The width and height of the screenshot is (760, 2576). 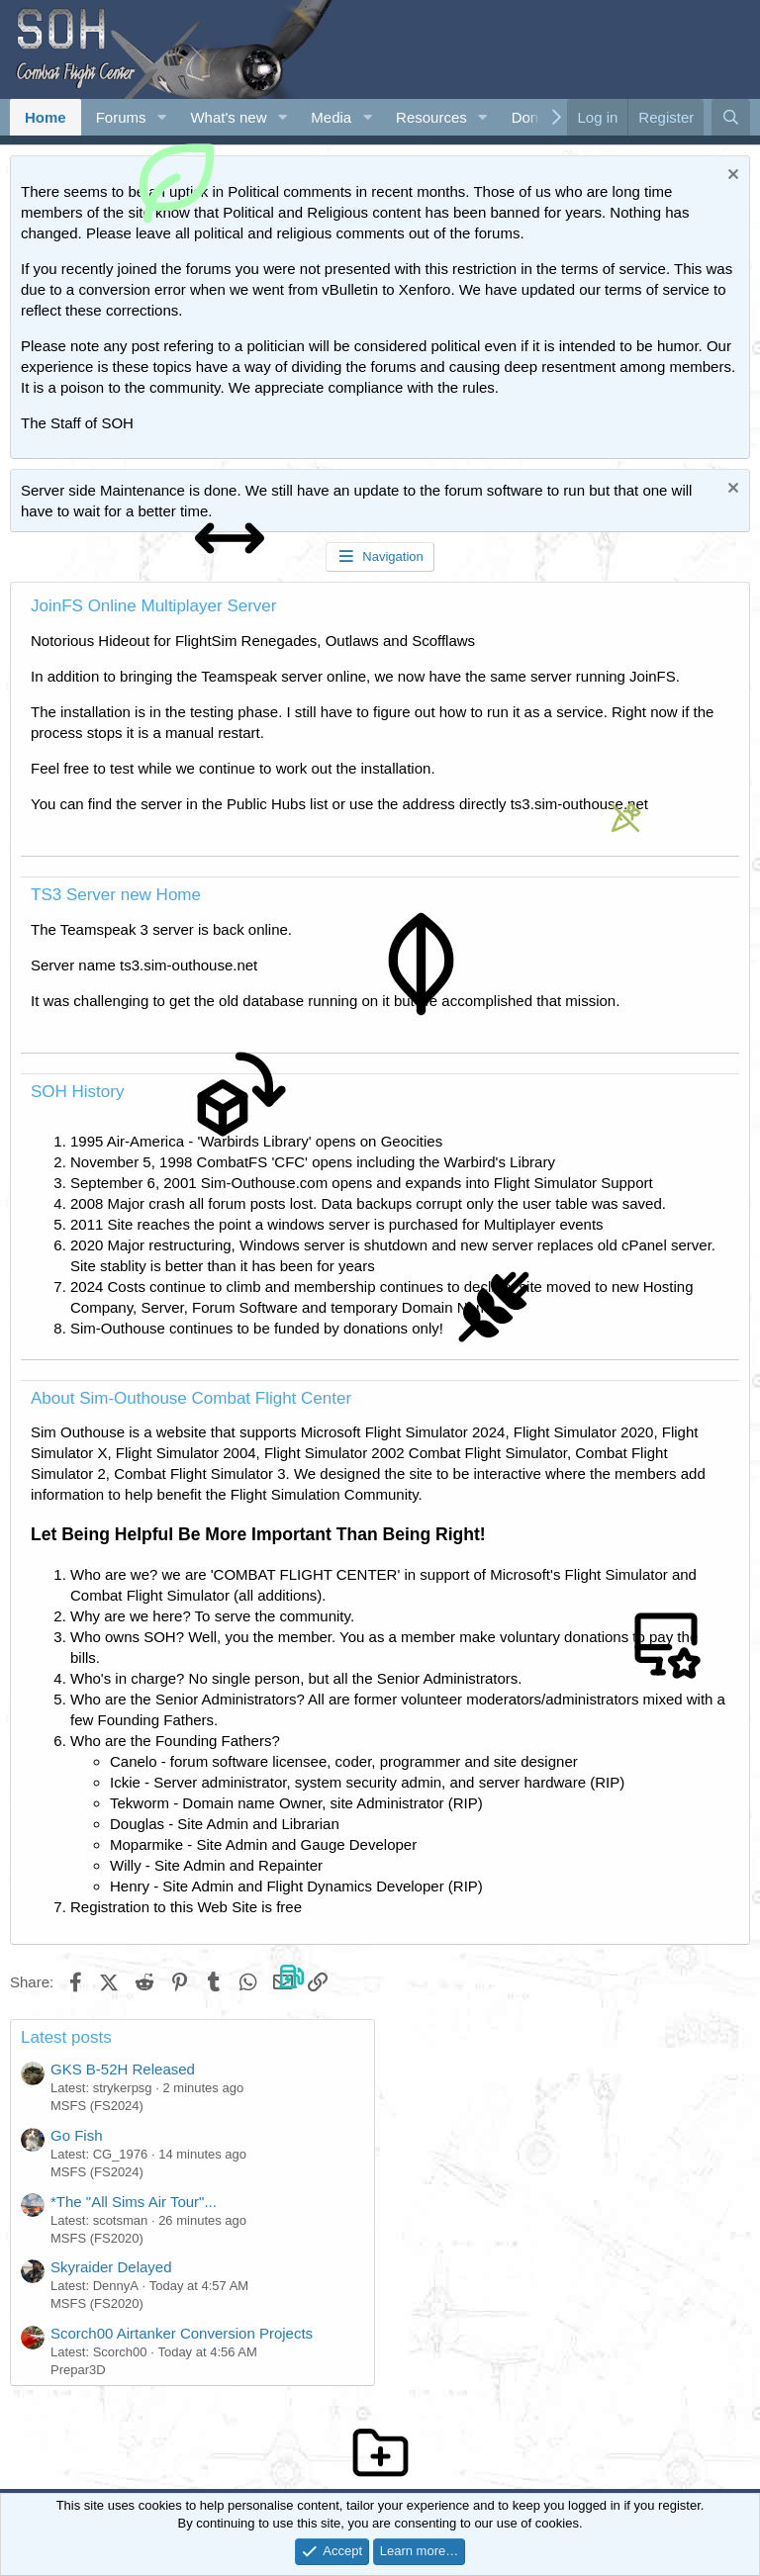 What do you see at coordinates (292, 1977) in the screenshot?
I see `find nearby electric vehicle charging stations` at bounding box center [292, 1977].